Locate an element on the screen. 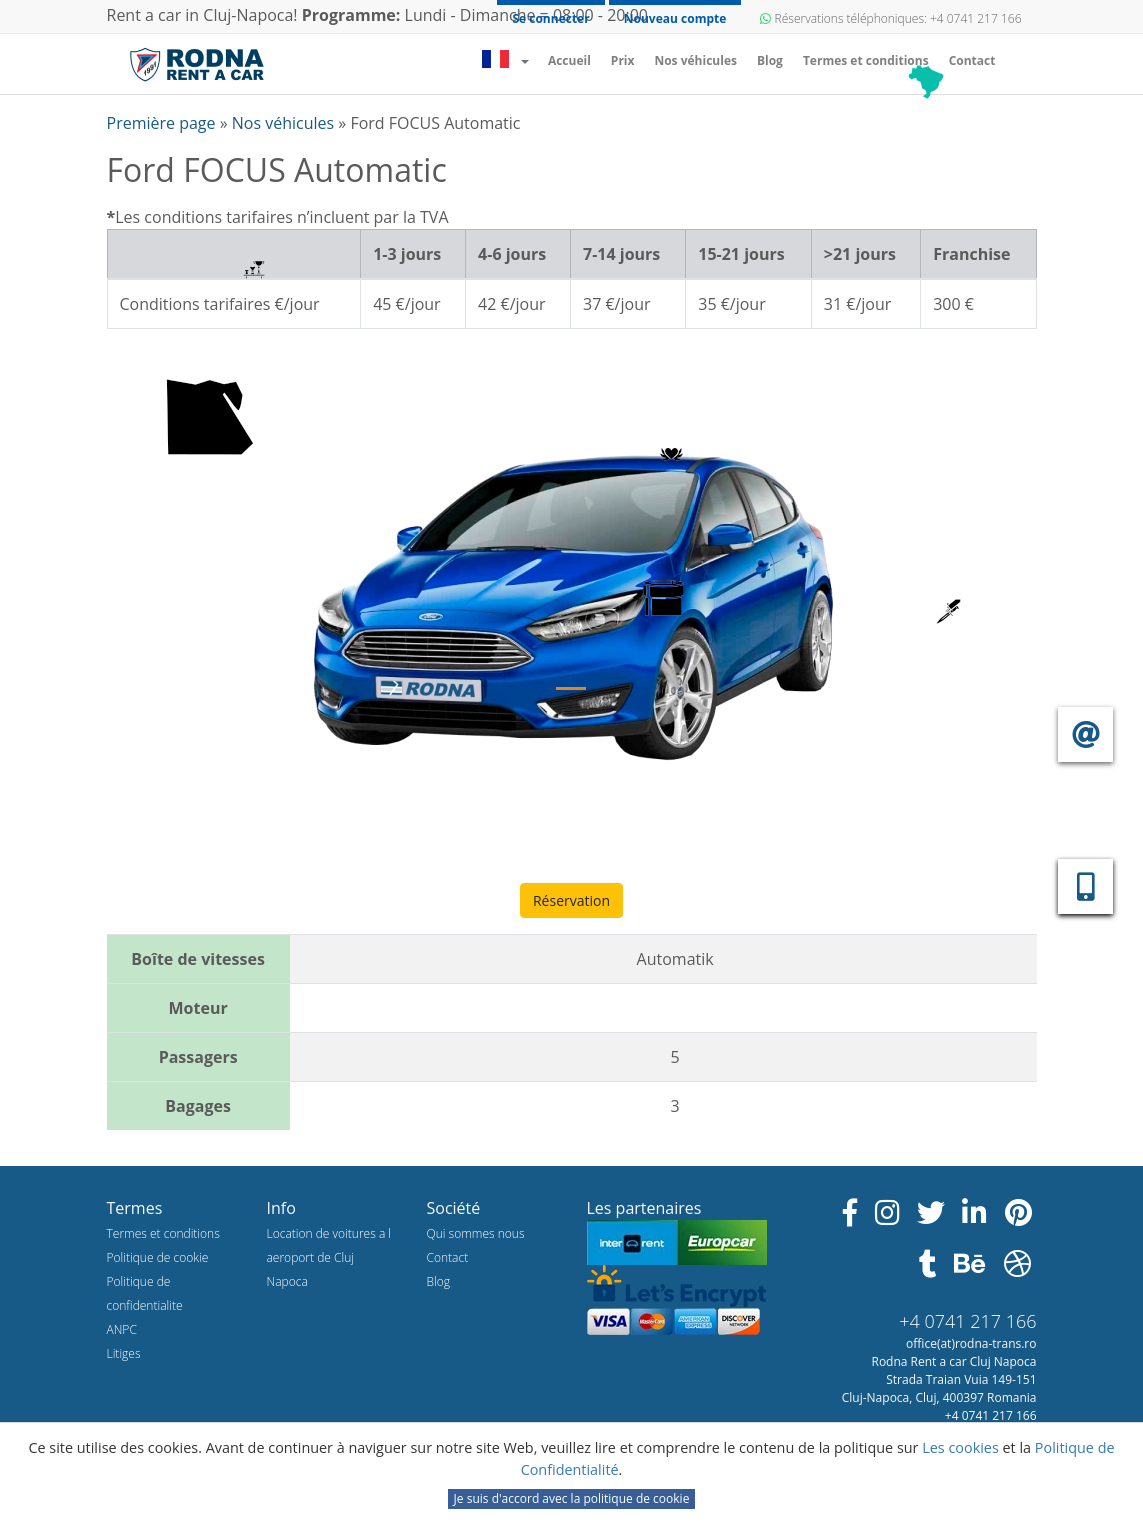  add to favorites with flair is located at coordinates (671, 454).